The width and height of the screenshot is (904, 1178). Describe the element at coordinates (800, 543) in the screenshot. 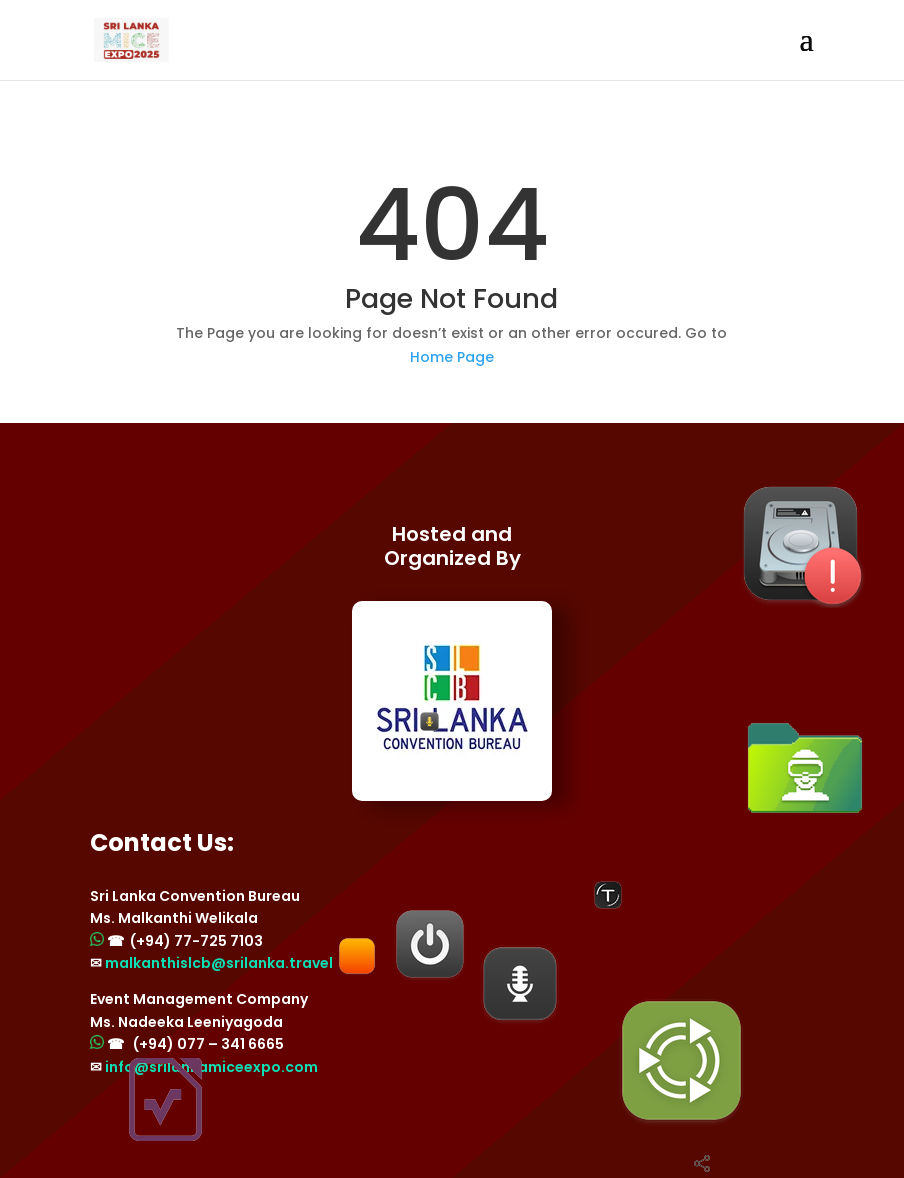

I see `disk space warning alert` at that location.